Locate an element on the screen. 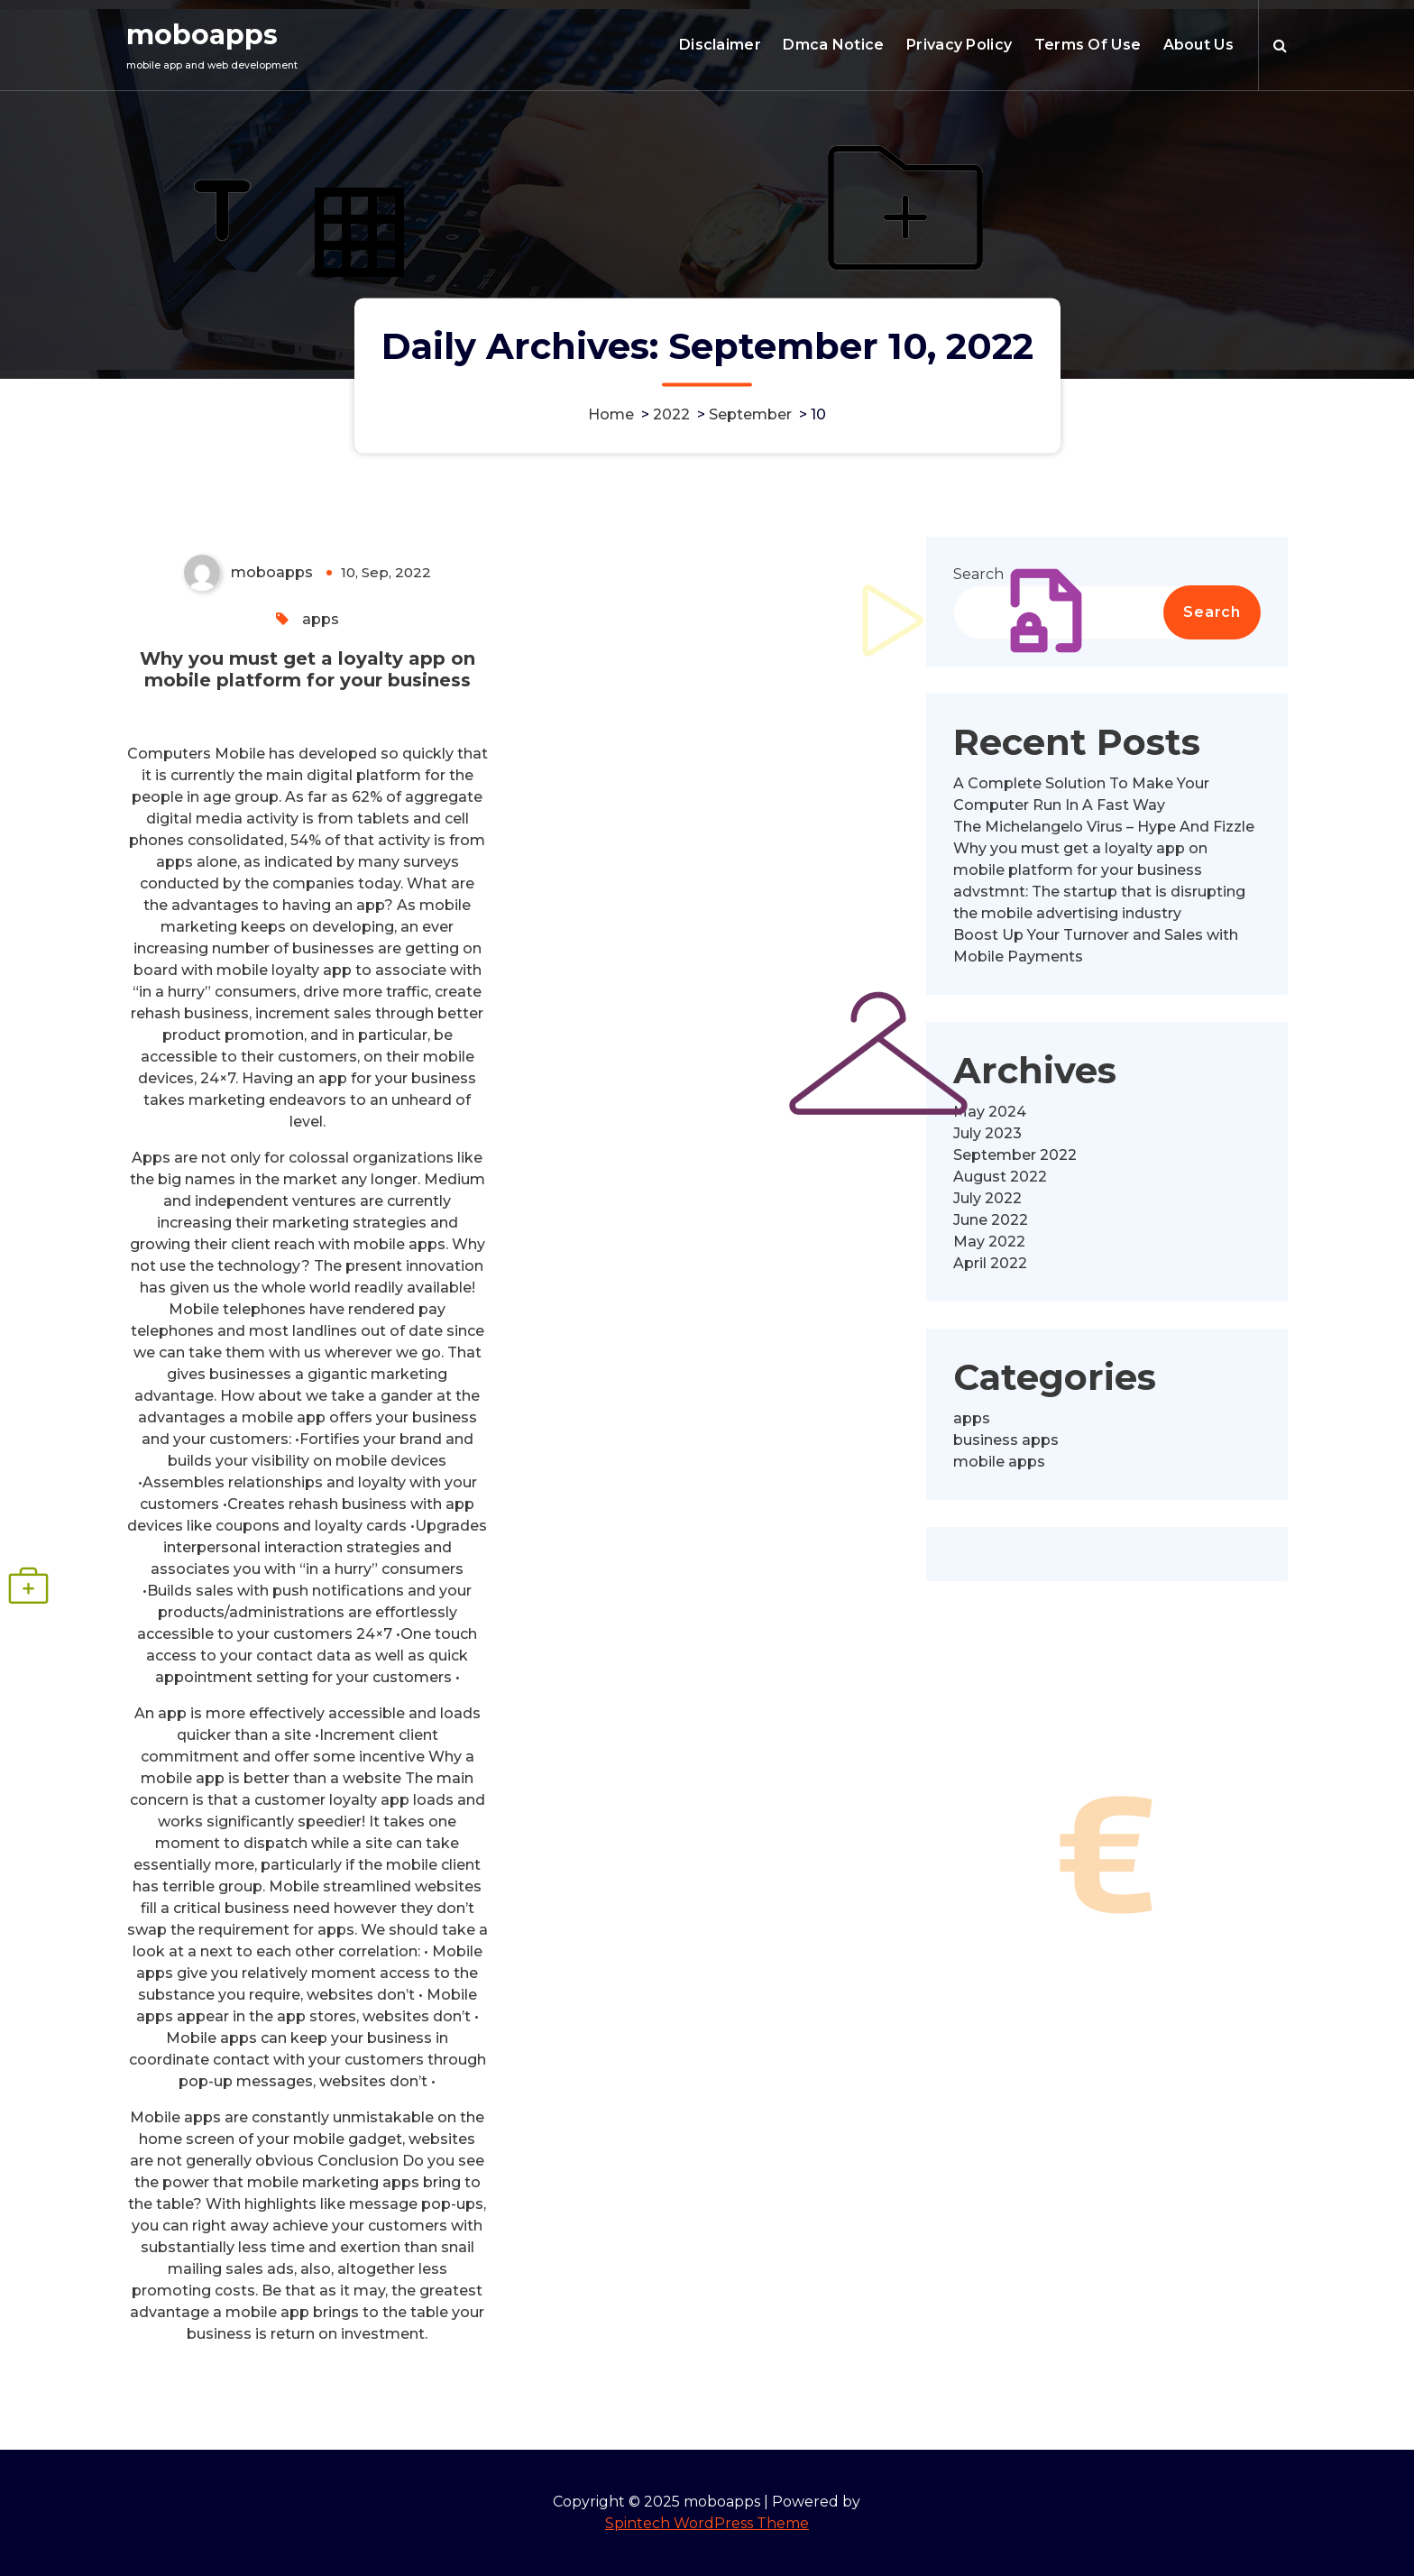 Image resolution: width=1414 pixels, height=2576 pixels. toggle grid view on is located at coordinates (359, 232).